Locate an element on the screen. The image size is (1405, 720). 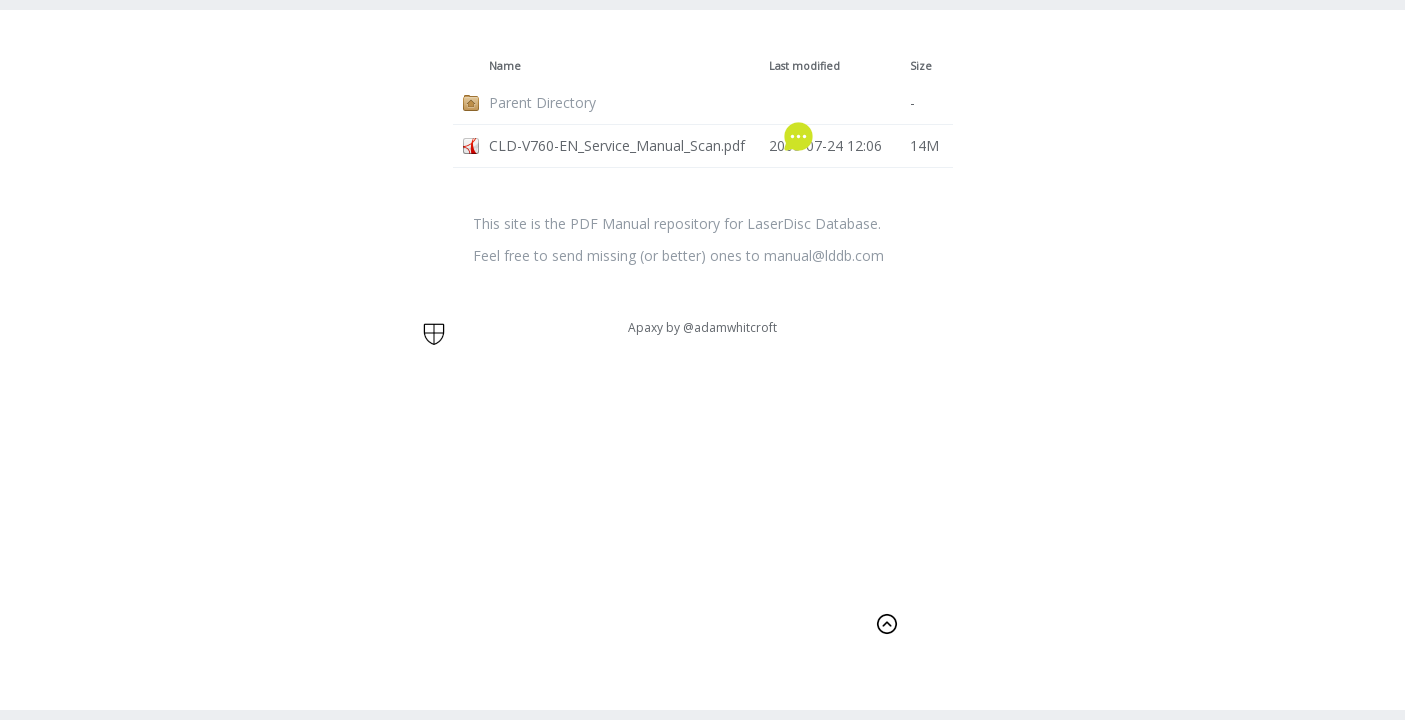
scroll to top of page is located at coordinates (887, 624).